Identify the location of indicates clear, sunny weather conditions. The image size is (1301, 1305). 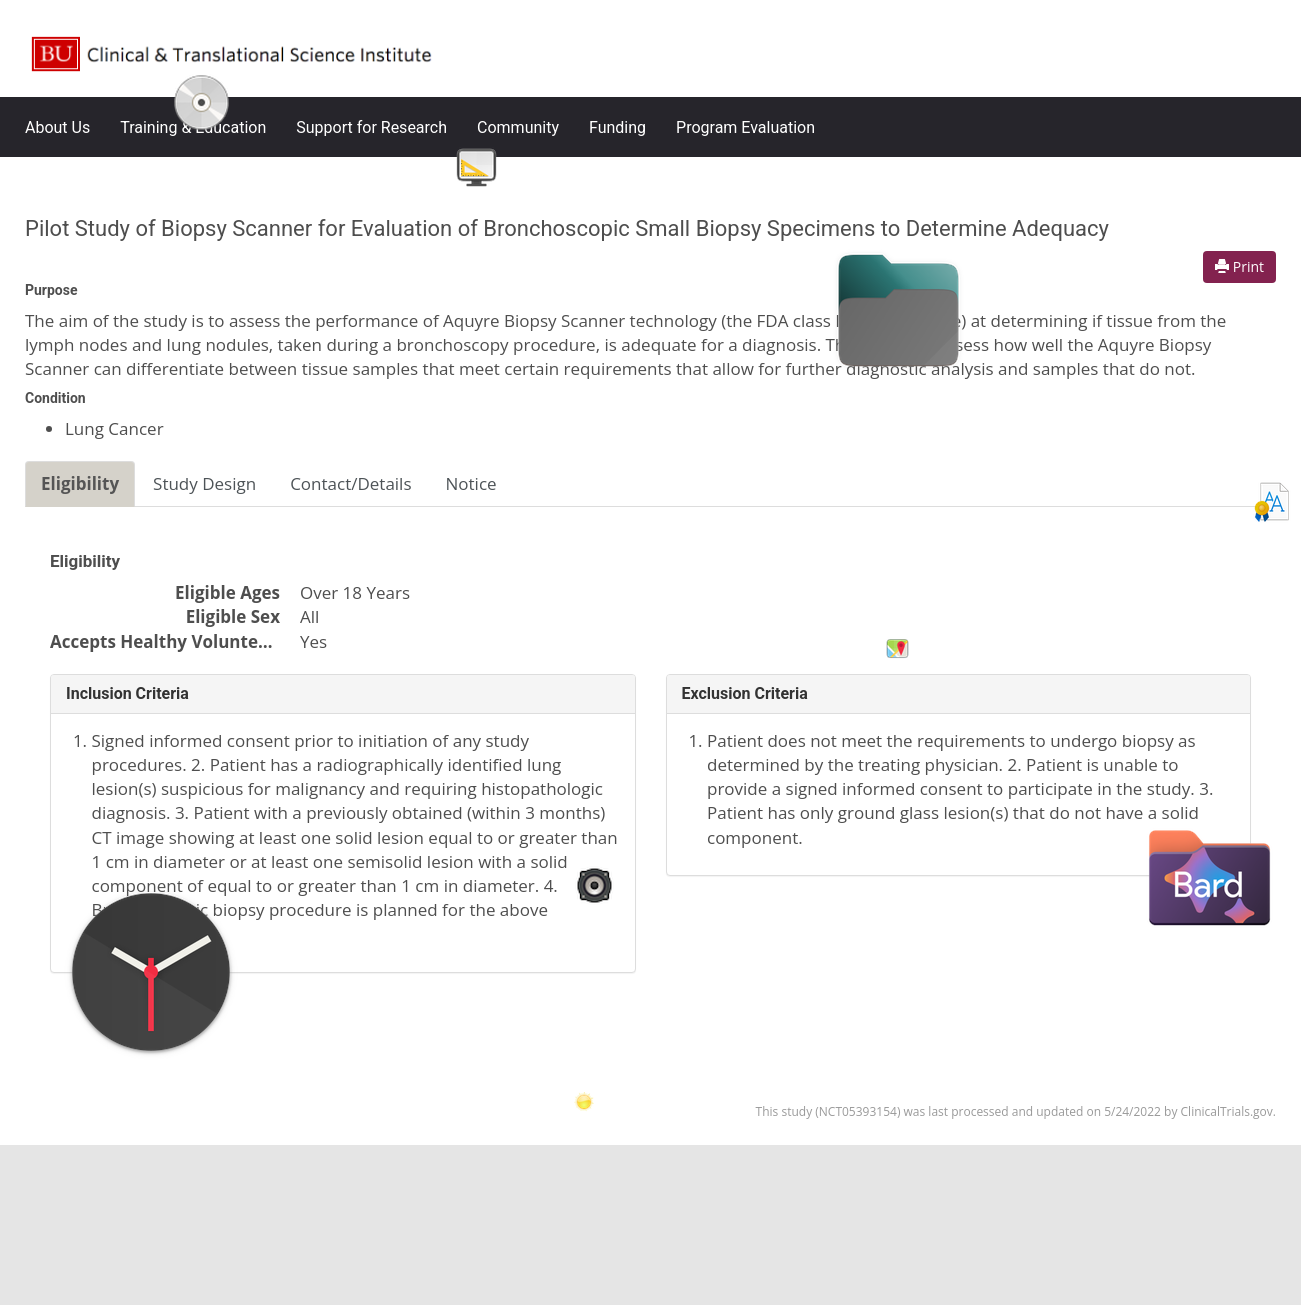
(584, 1102).